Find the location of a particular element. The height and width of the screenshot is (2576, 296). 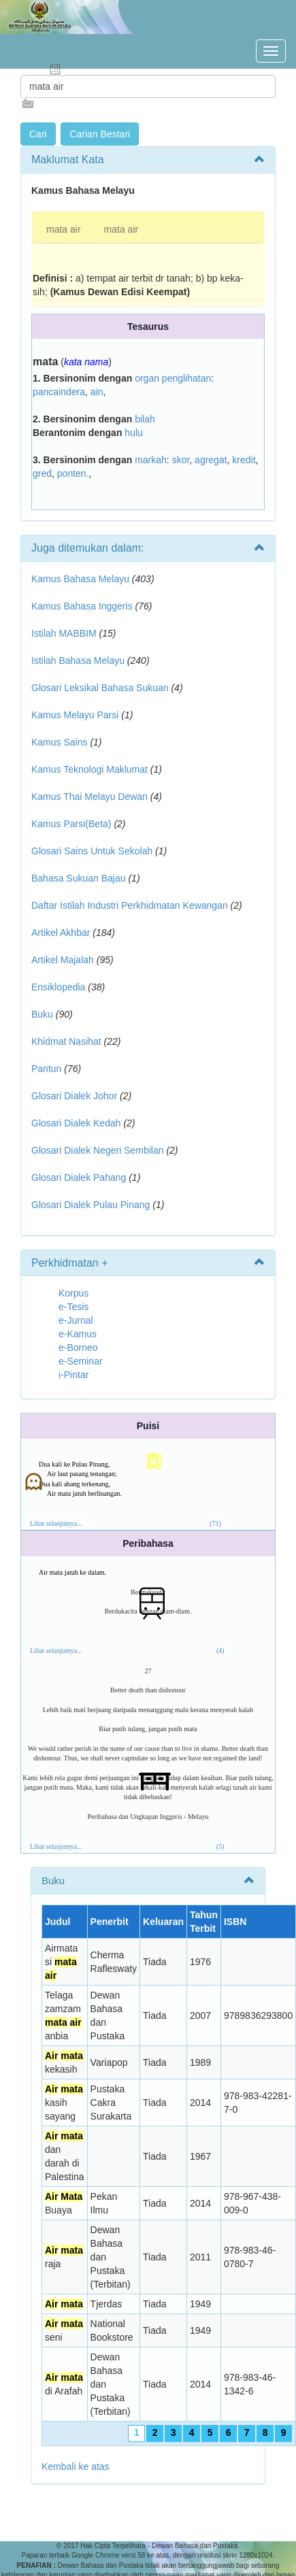

view calendar events is located at coordinates (55, 69).